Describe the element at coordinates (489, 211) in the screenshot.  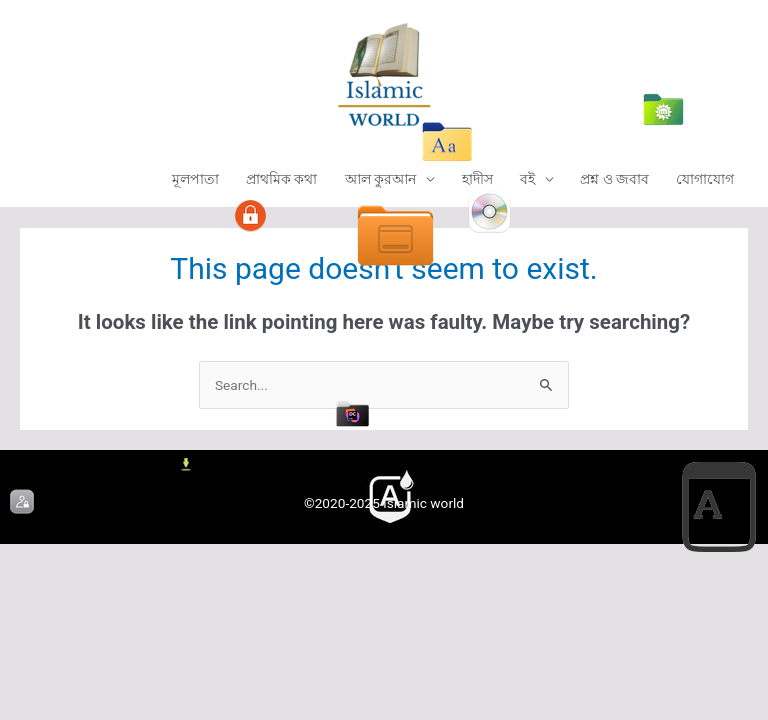
I see `access optical disc settings or media` at that location.